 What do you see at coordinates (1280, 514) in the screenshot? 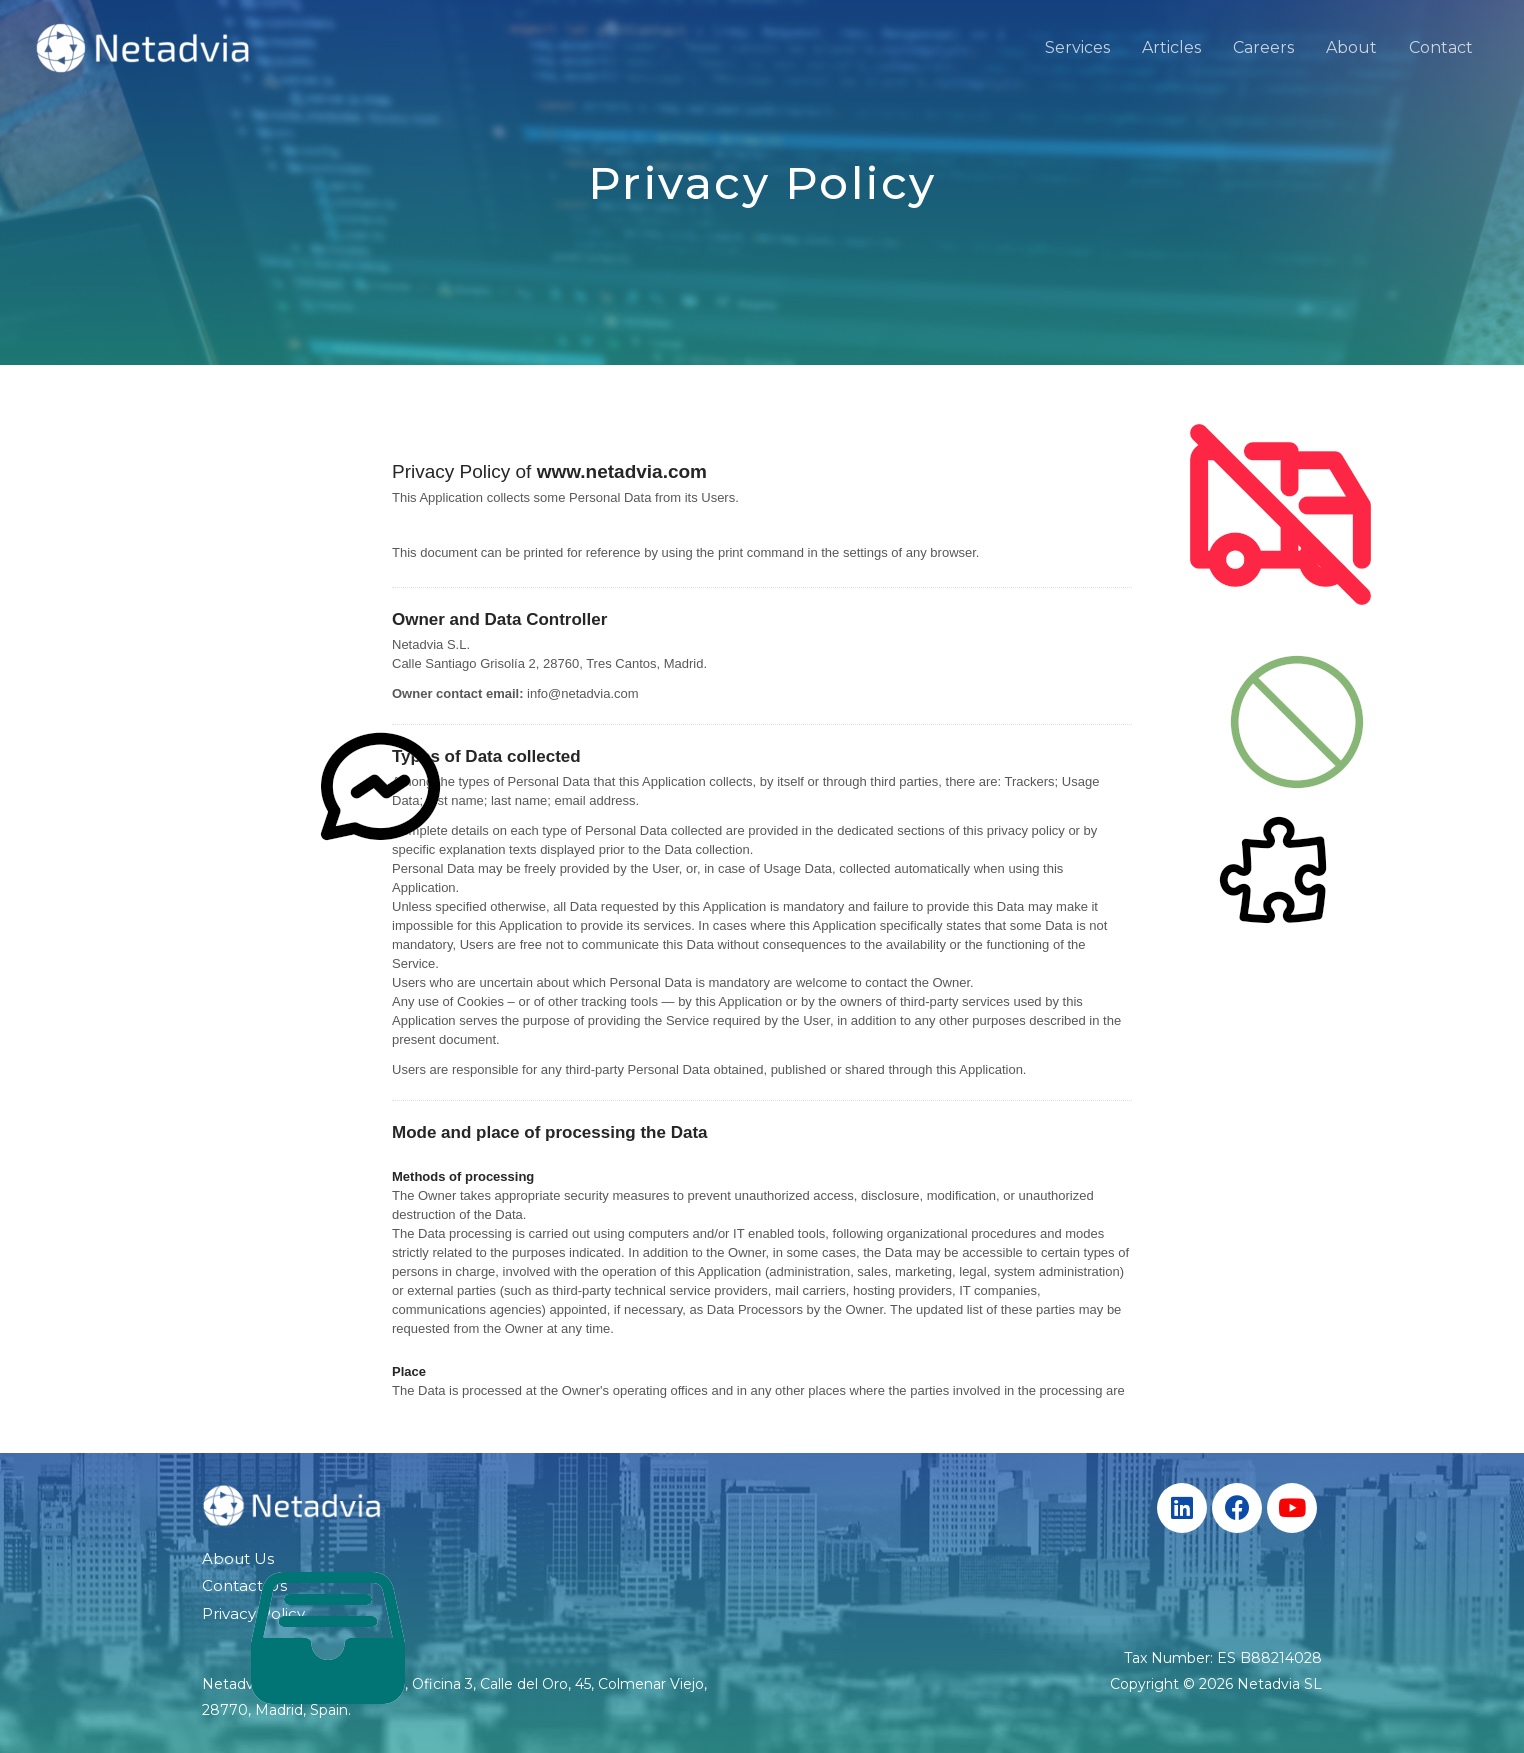
I see `delivery unavailable` at bounding box center [1280, 514].